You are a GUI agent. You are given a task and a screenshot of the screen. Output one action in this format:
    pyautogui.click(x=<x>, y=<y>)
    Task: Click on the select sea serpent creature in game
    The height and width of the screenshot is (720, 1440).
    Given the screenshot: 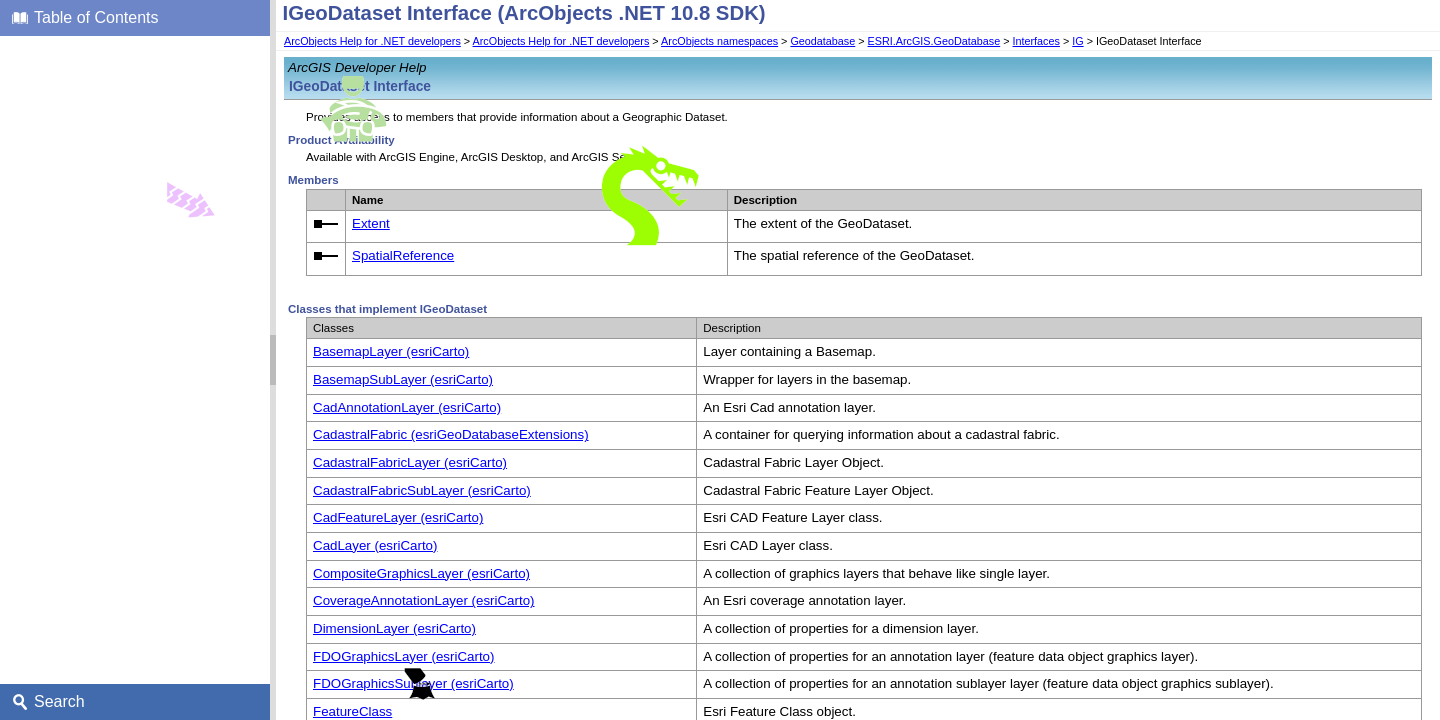 What is the action you would take?
    pyautogui.click(x=649, y=195)
    